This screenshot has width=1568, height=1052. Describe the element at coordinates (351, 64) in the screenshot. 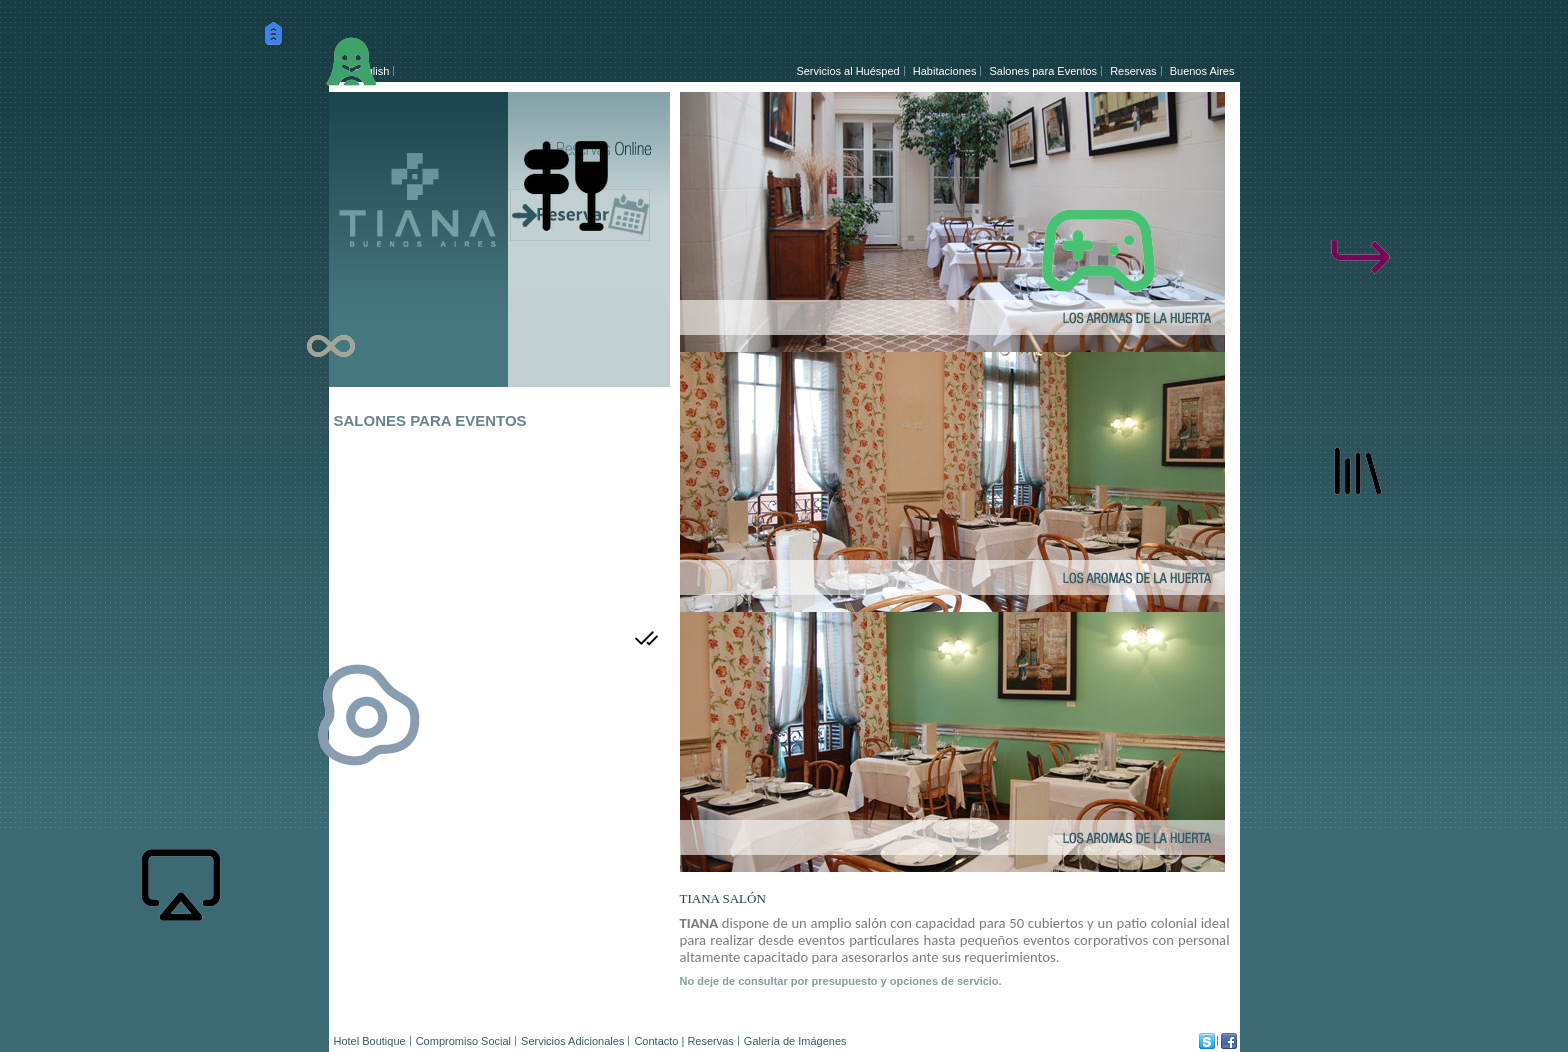

I see `indicates Linux operating system compatibility` at that location.